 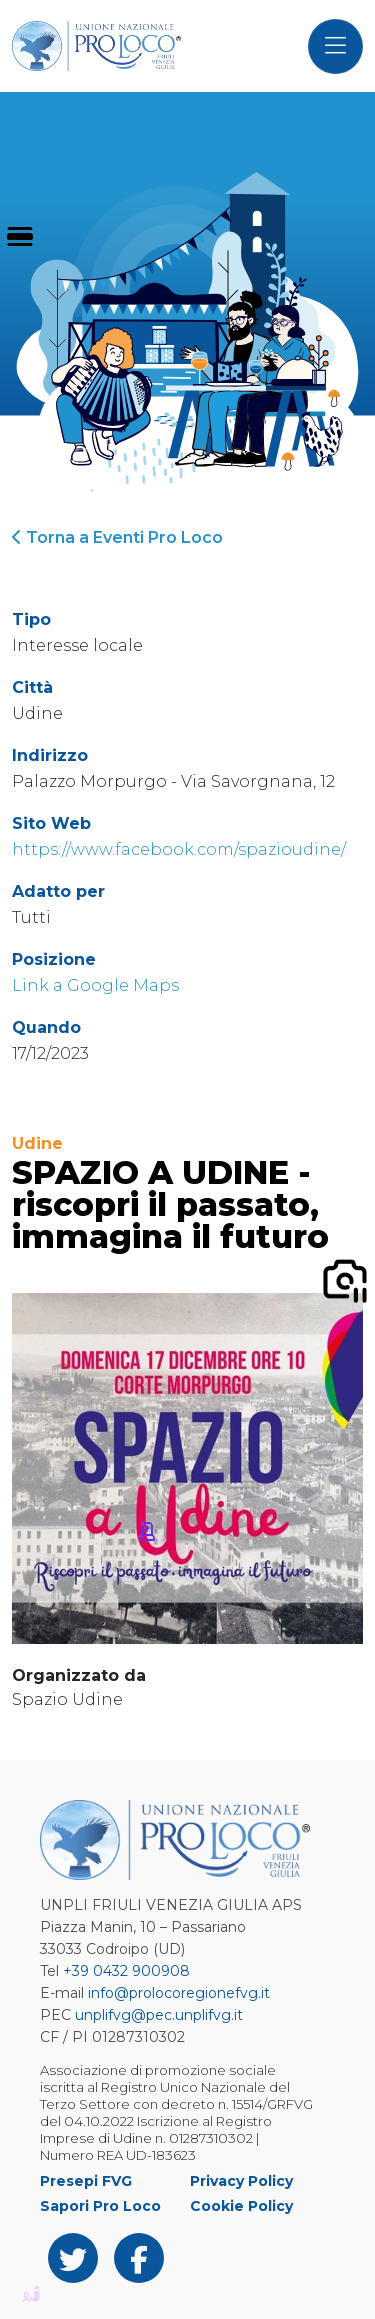 What do you see at coordinates (31, 2294) in the screenshot?
I see `sign or add a signature` at bounding box center [31, 2294].